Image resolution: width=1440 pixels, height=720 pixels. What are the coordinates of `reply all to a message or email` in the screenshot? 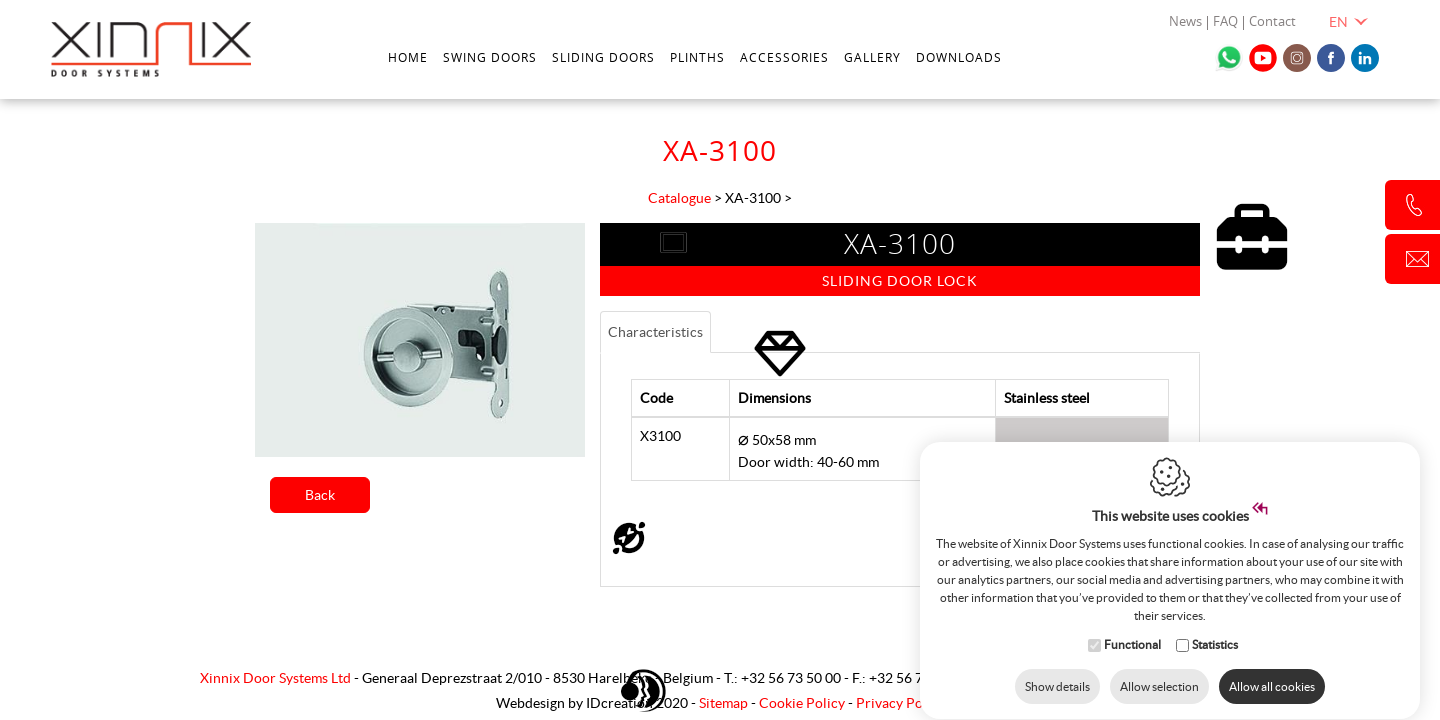 It's located at (1260, 508).